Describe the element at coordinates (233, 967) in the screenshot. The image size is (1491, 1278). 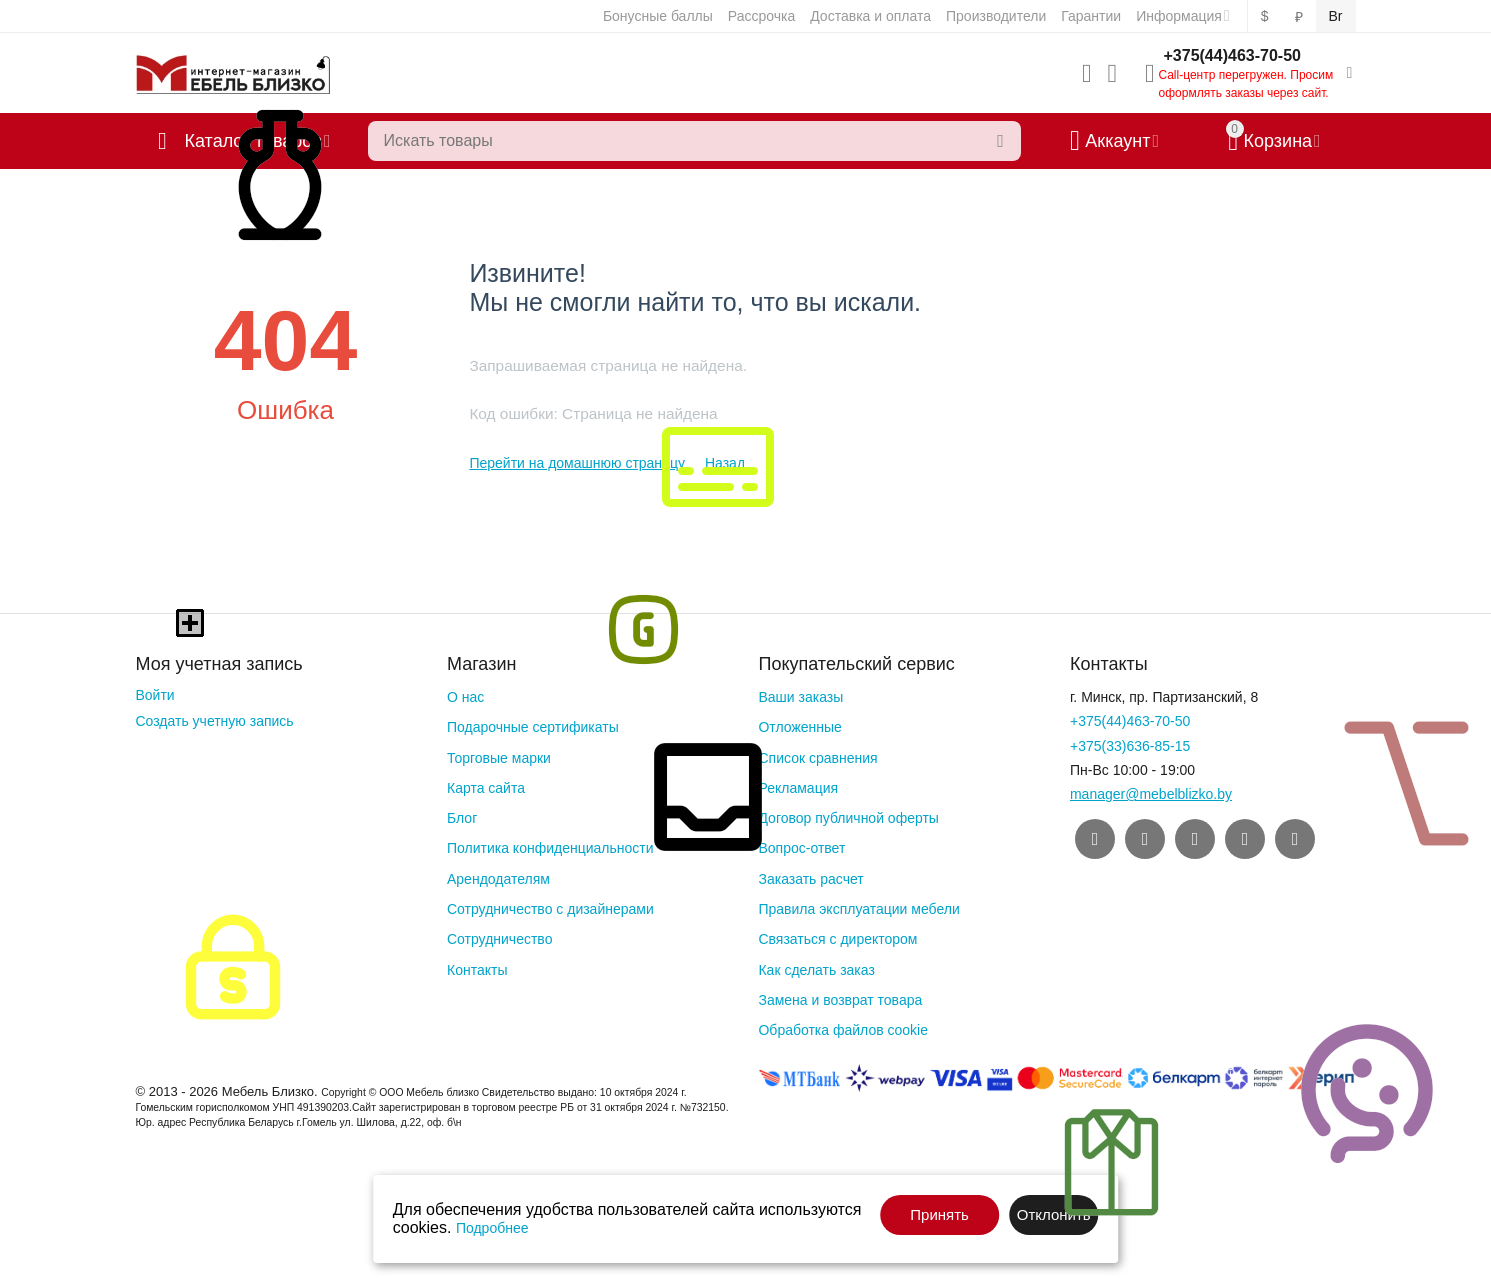
I see `access Samsung Pass password manager` at that location.